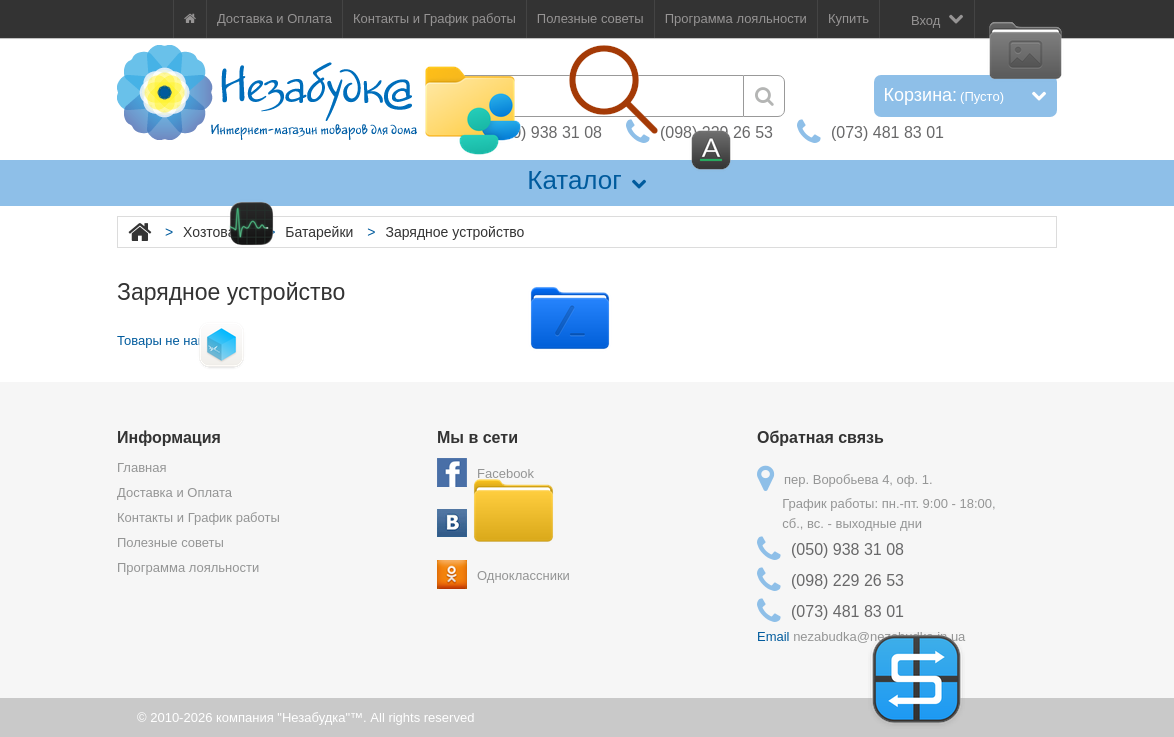 Image resolution: width=1174 pixels, height=737 pixels. What do you see at coordinates (221, 344) in the screenshot?
I see `launch virtualbox virtual machine manager` at bounding box center [221, 344].